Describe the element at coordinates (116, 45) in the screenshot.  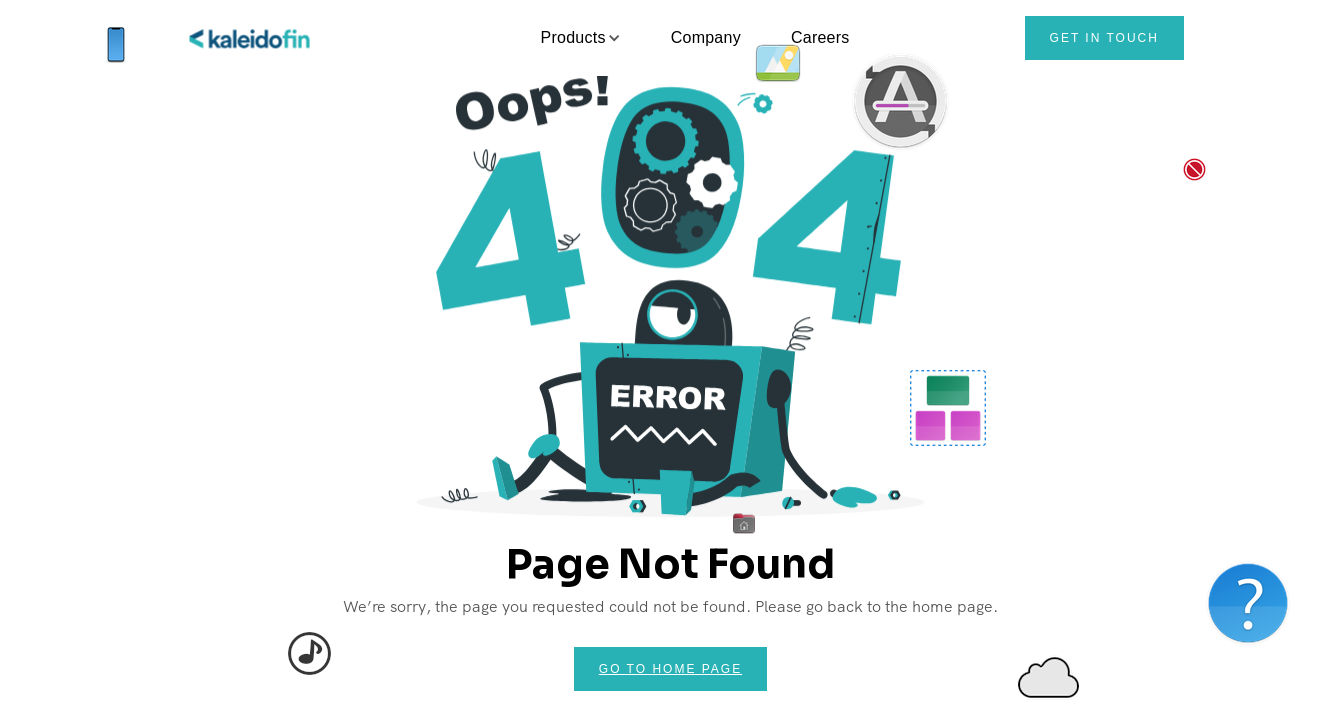
I see `iPhone XR device icon for system identification` at that location.